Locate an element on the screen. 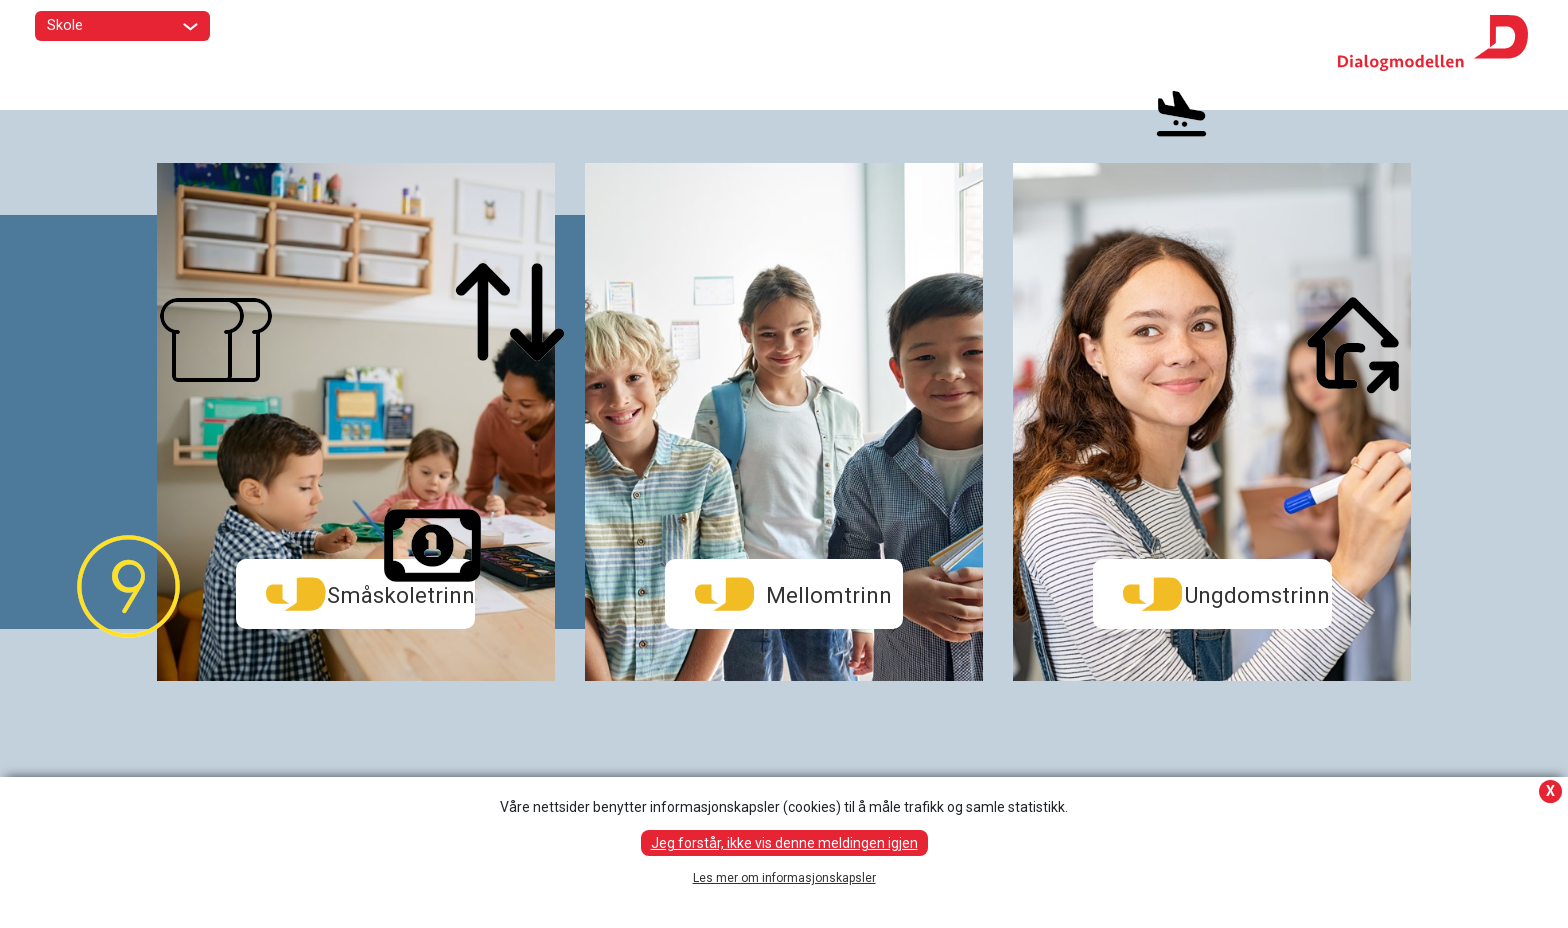 This screenshot has height=928, width=1568. share a home or property listing is located at coordinates (1353, 343).